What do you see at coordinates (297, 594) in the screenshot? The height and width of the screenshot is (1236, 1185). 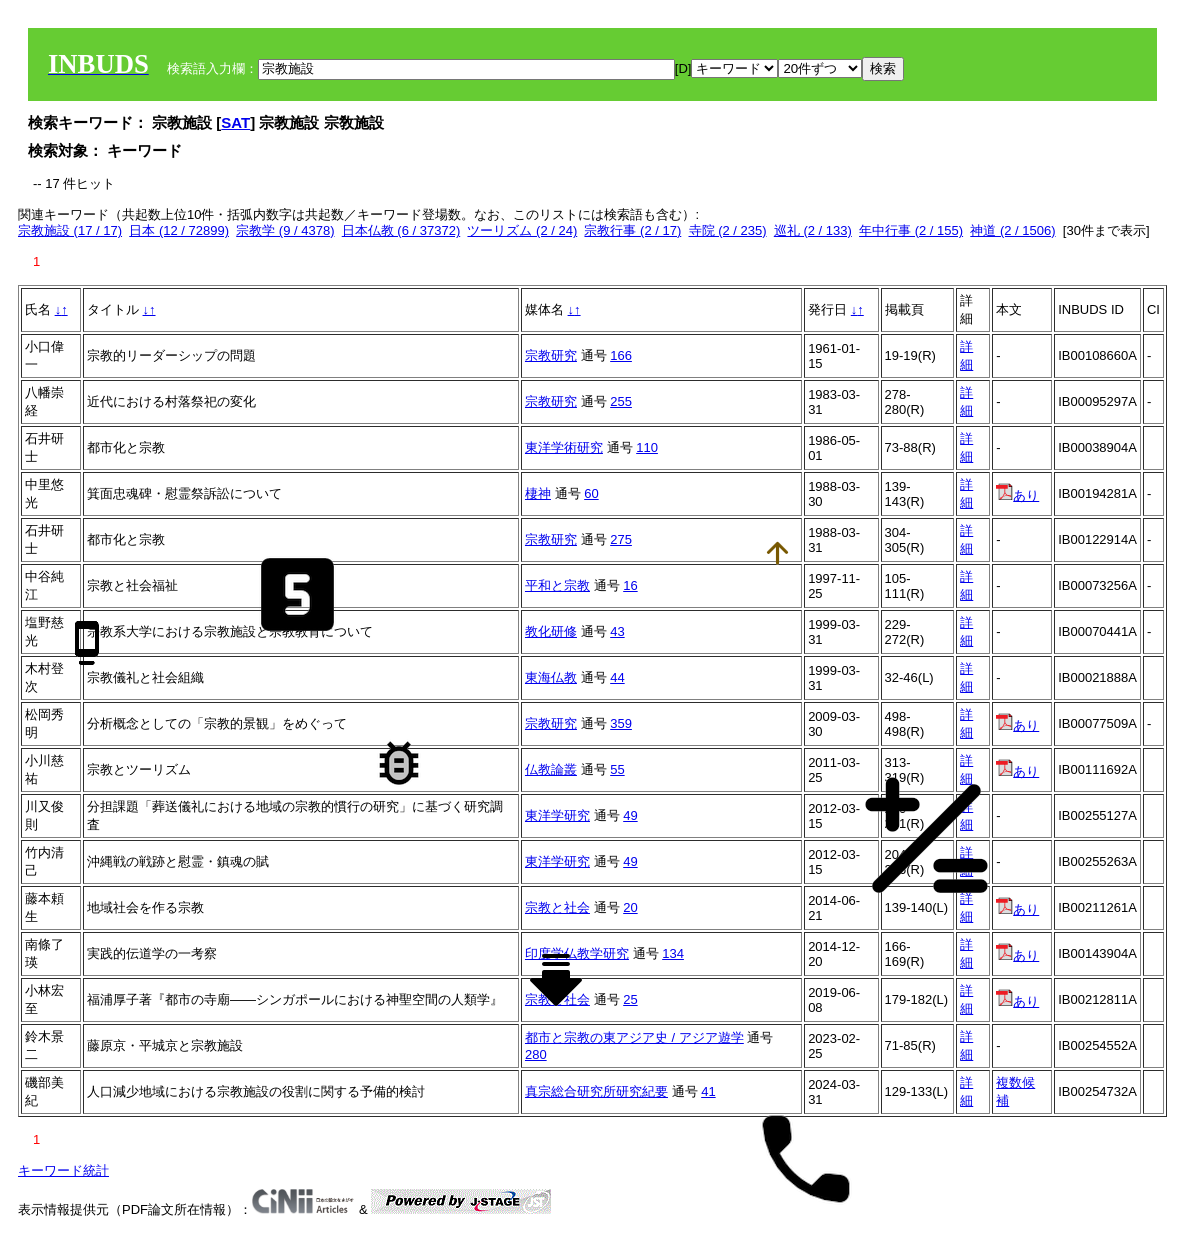 I see `select image filter or effect number 5` at bounding box center [297, 594].